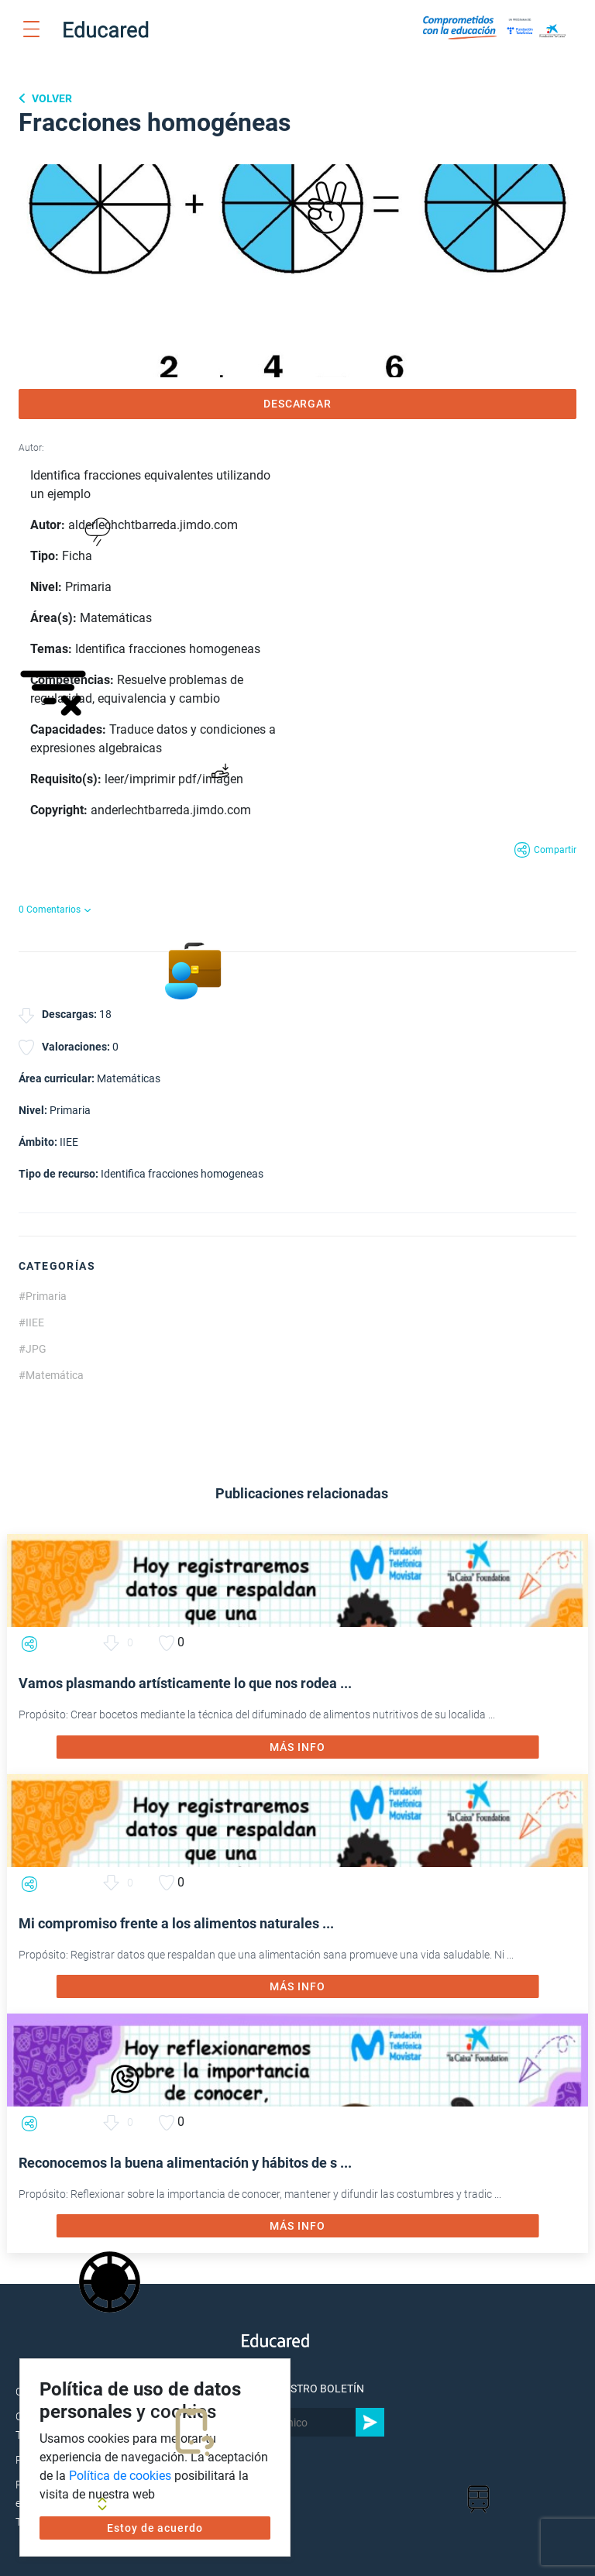  I want to click on access train schedules or rail transit options, so click(478, 2498).